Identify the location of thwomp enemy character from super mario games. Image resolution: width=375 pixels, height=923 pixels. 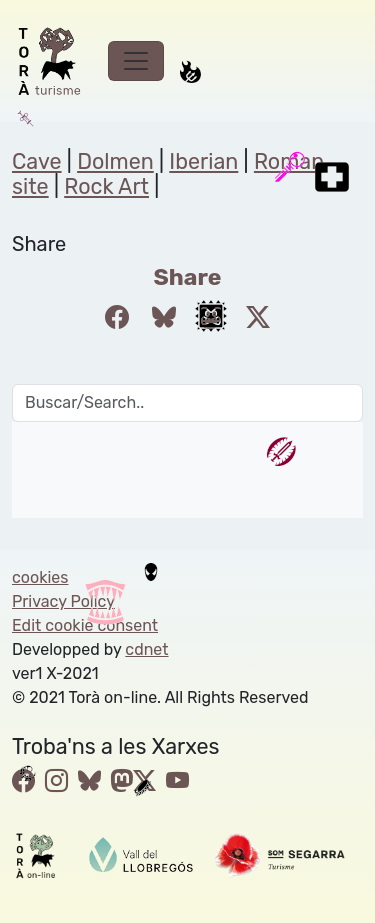
(211, 316).